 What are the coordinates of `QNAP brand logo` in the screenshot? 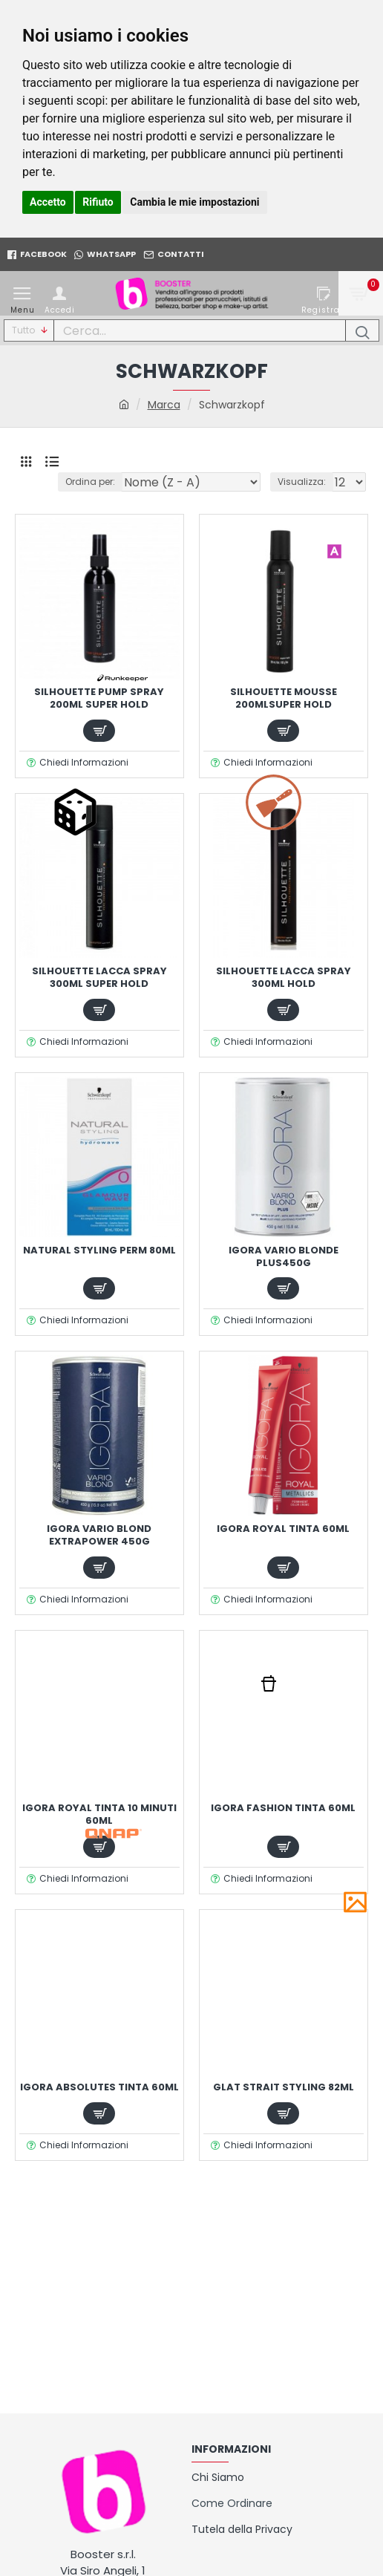 It's located at (114, 1833).